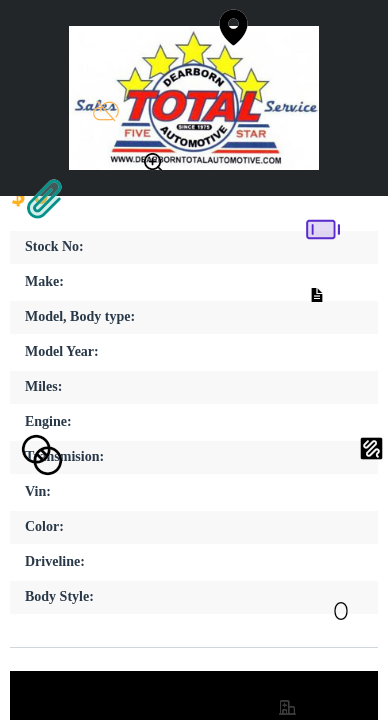 This screenshot has width=388, height=720. I want to click on indicates zero or no items, so click(341, 611).